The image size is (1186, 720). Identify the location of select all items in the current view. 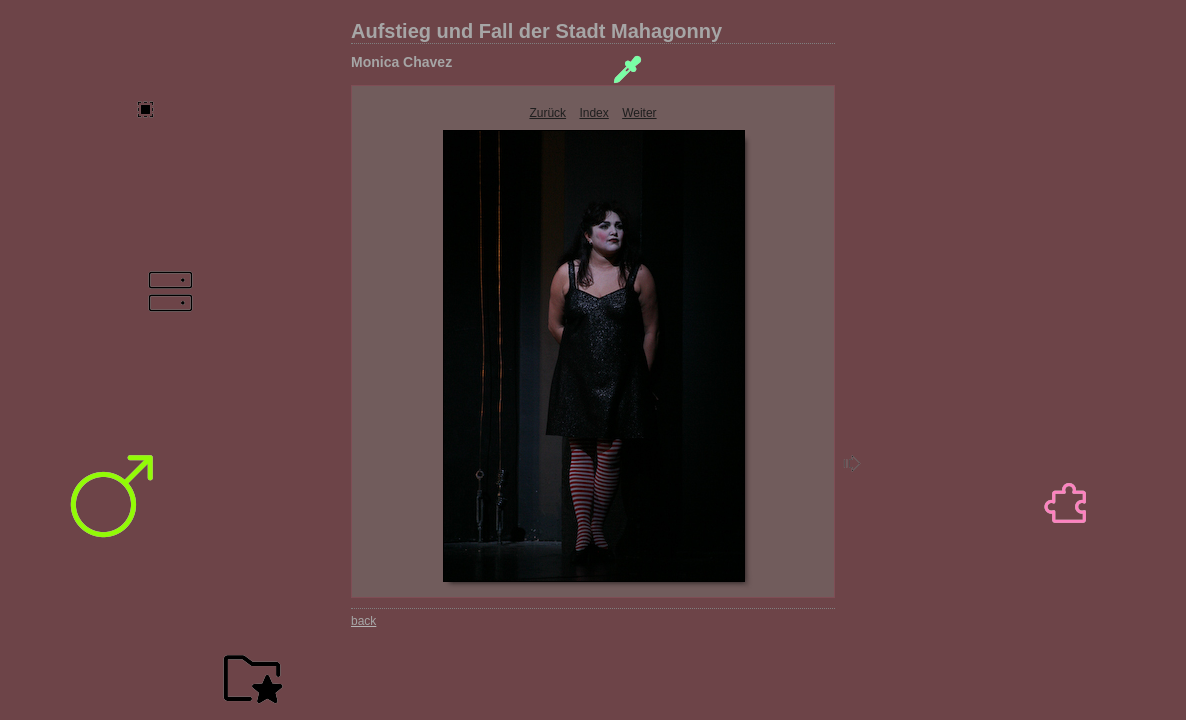
(145, 109).